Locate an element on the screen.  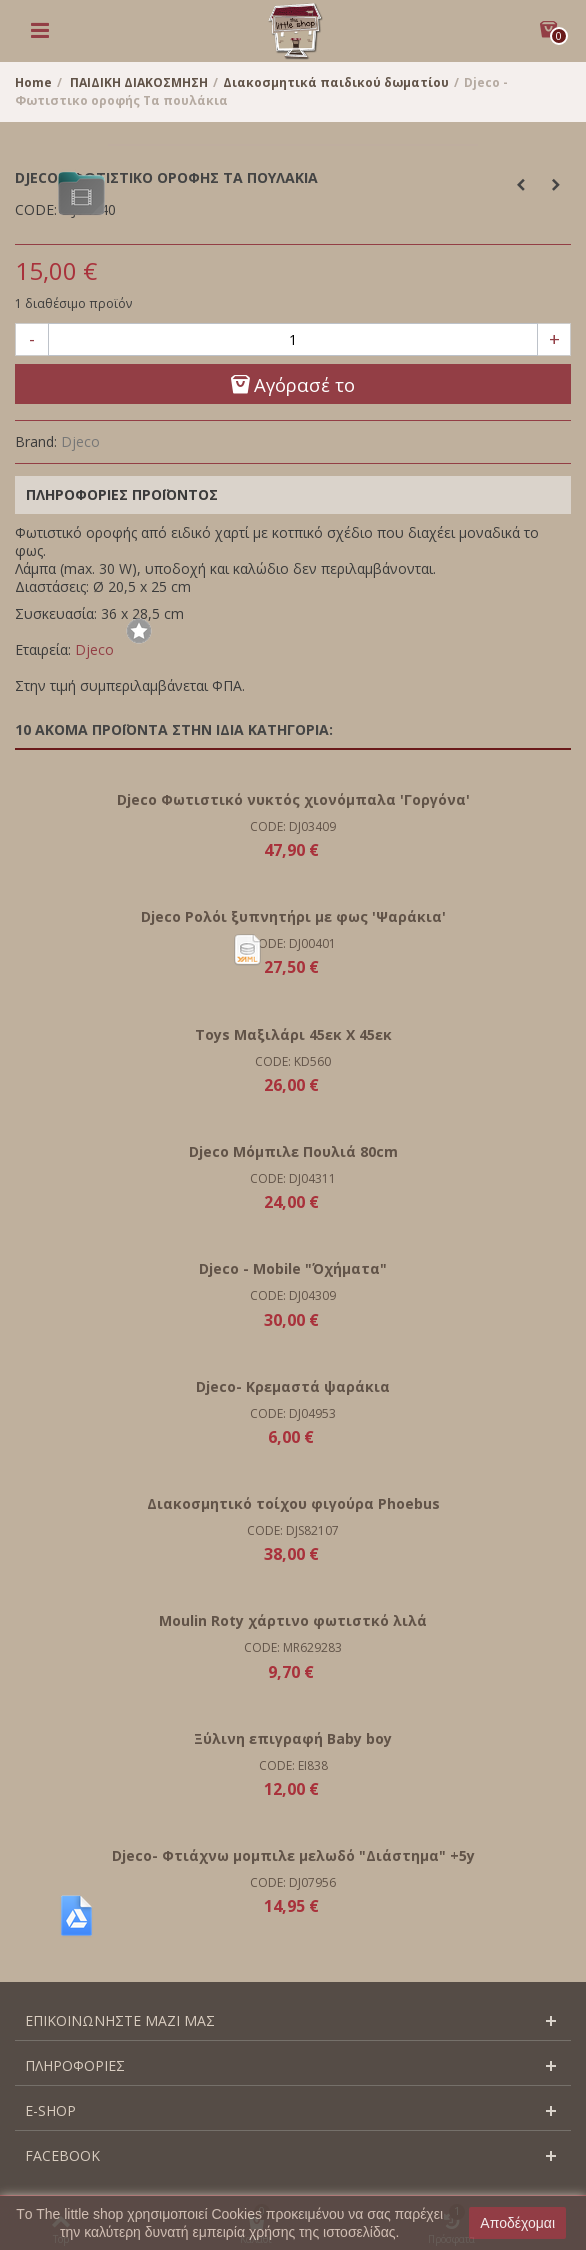
a google drive shortcut or linked file is located at coordinates (76, 1916).